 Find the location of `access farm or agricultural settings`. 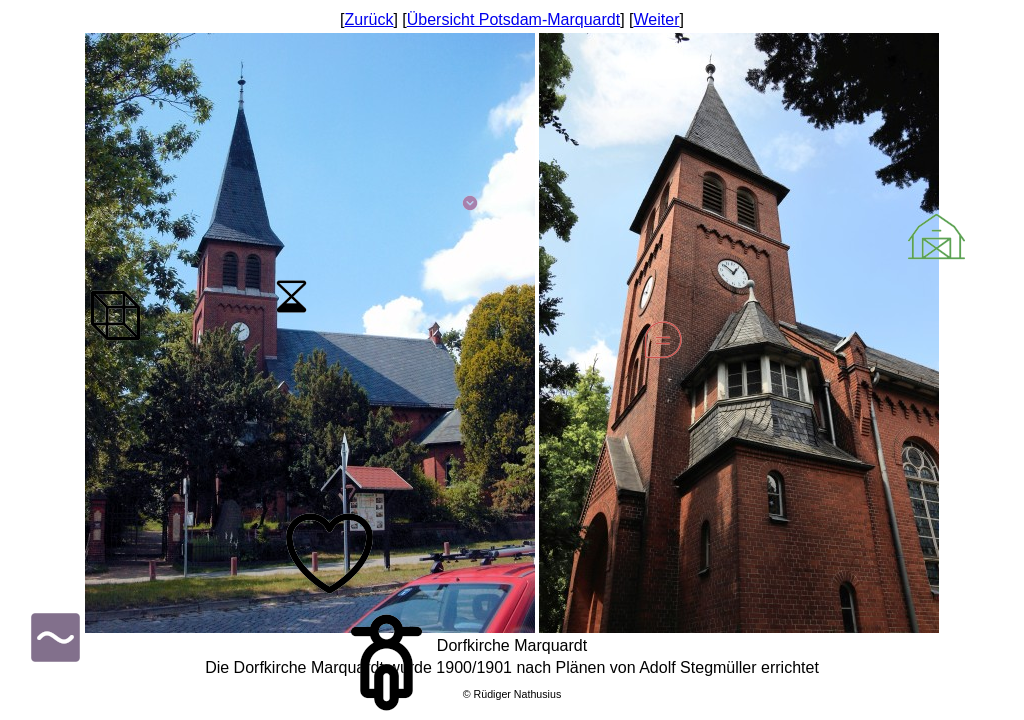

access farm or agricultural settings is located at coordinates (936, 240).